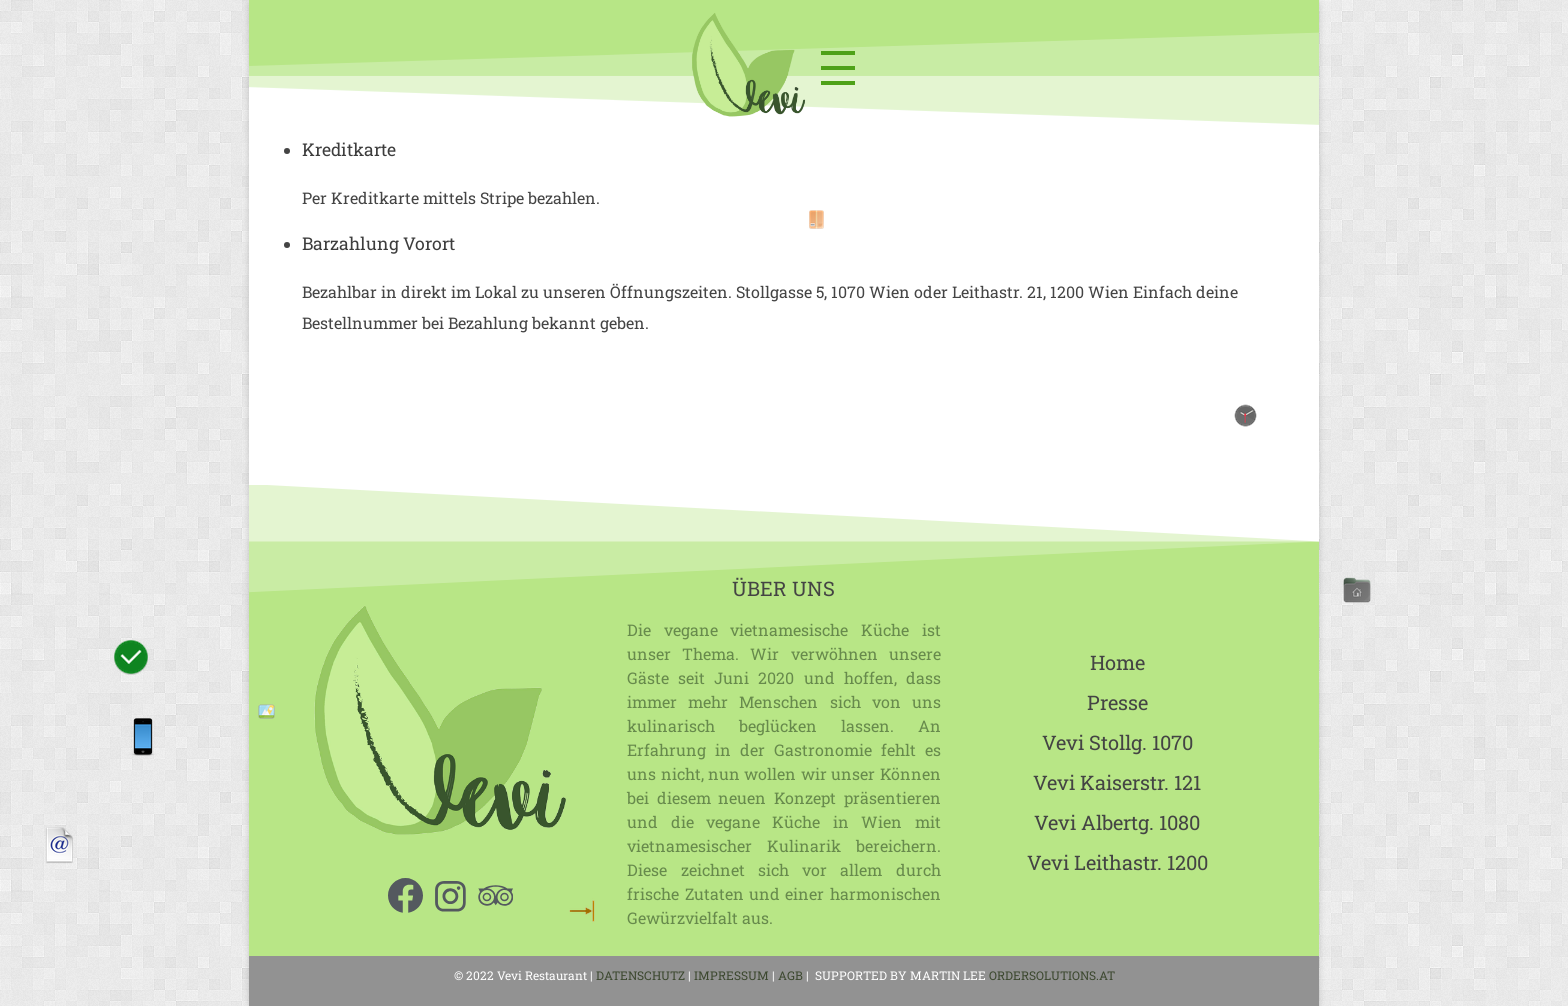 The width and height of the screenshot is (1568, 1006). What do you see at coordinates (131, 657) in the screenshot?
I see `indicates file has been successfully synced` at bounding box center [131, 657].